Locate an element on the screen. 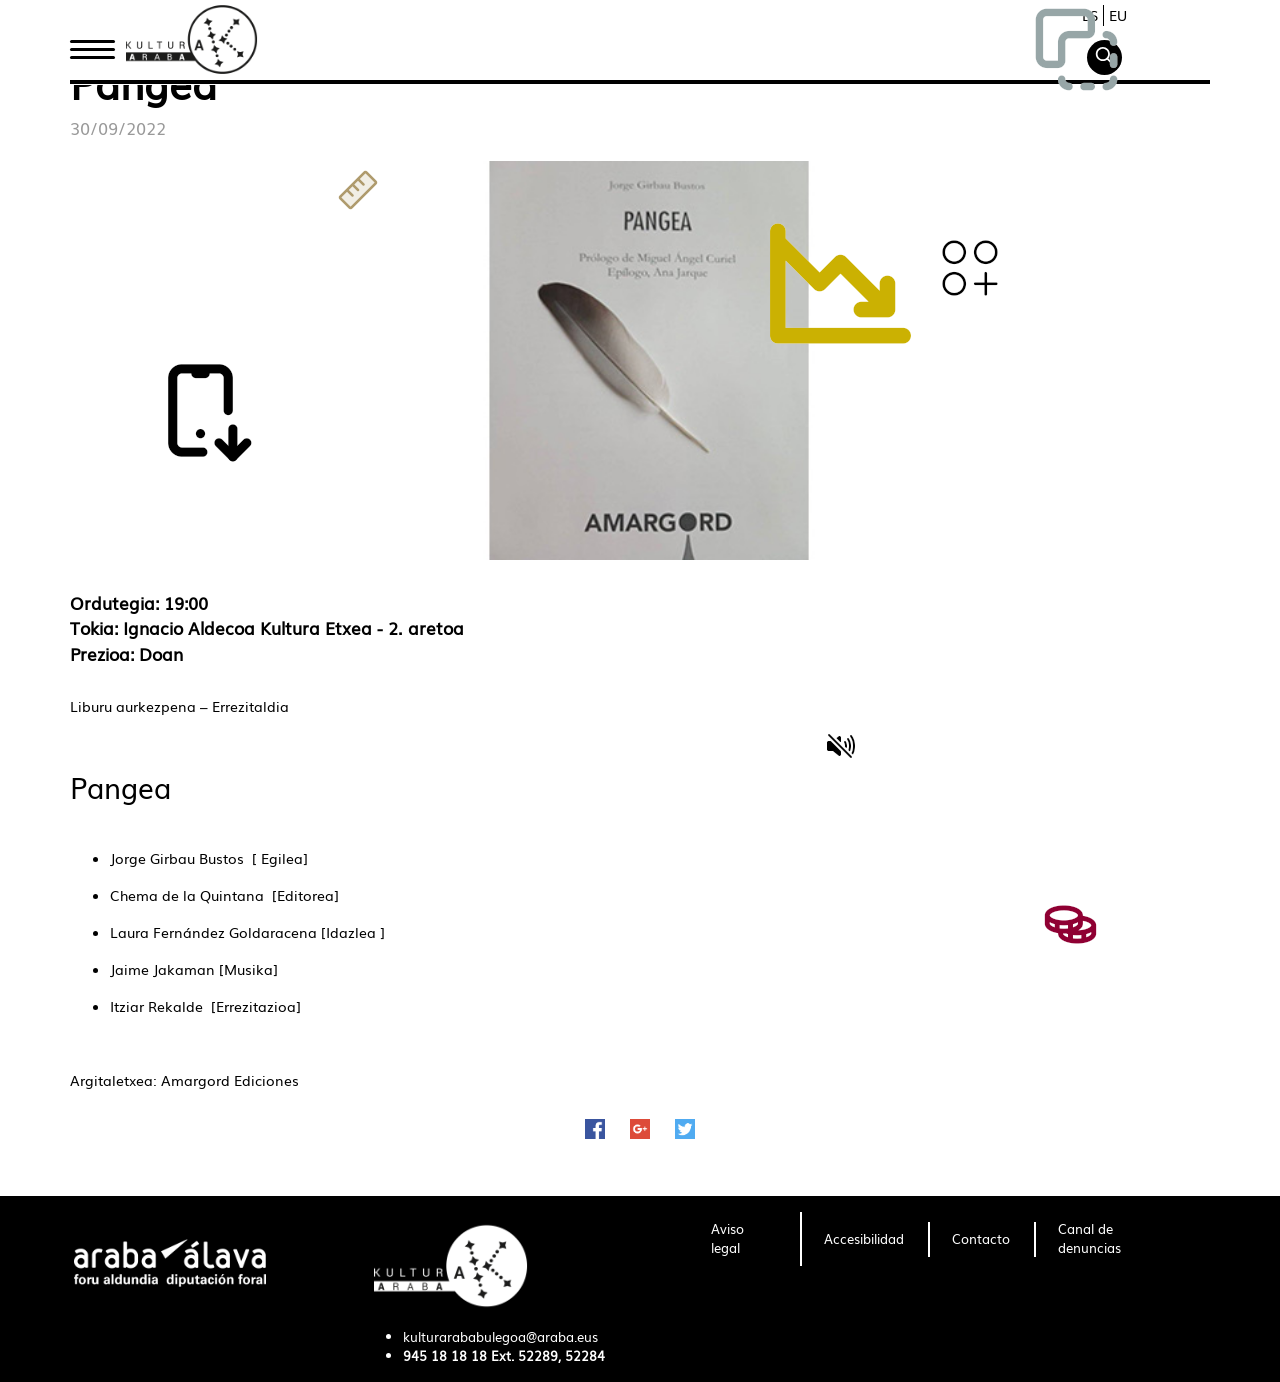 This screenshot has height=1382, width=1280. access measurement tools is located at coordinates (358, 190).